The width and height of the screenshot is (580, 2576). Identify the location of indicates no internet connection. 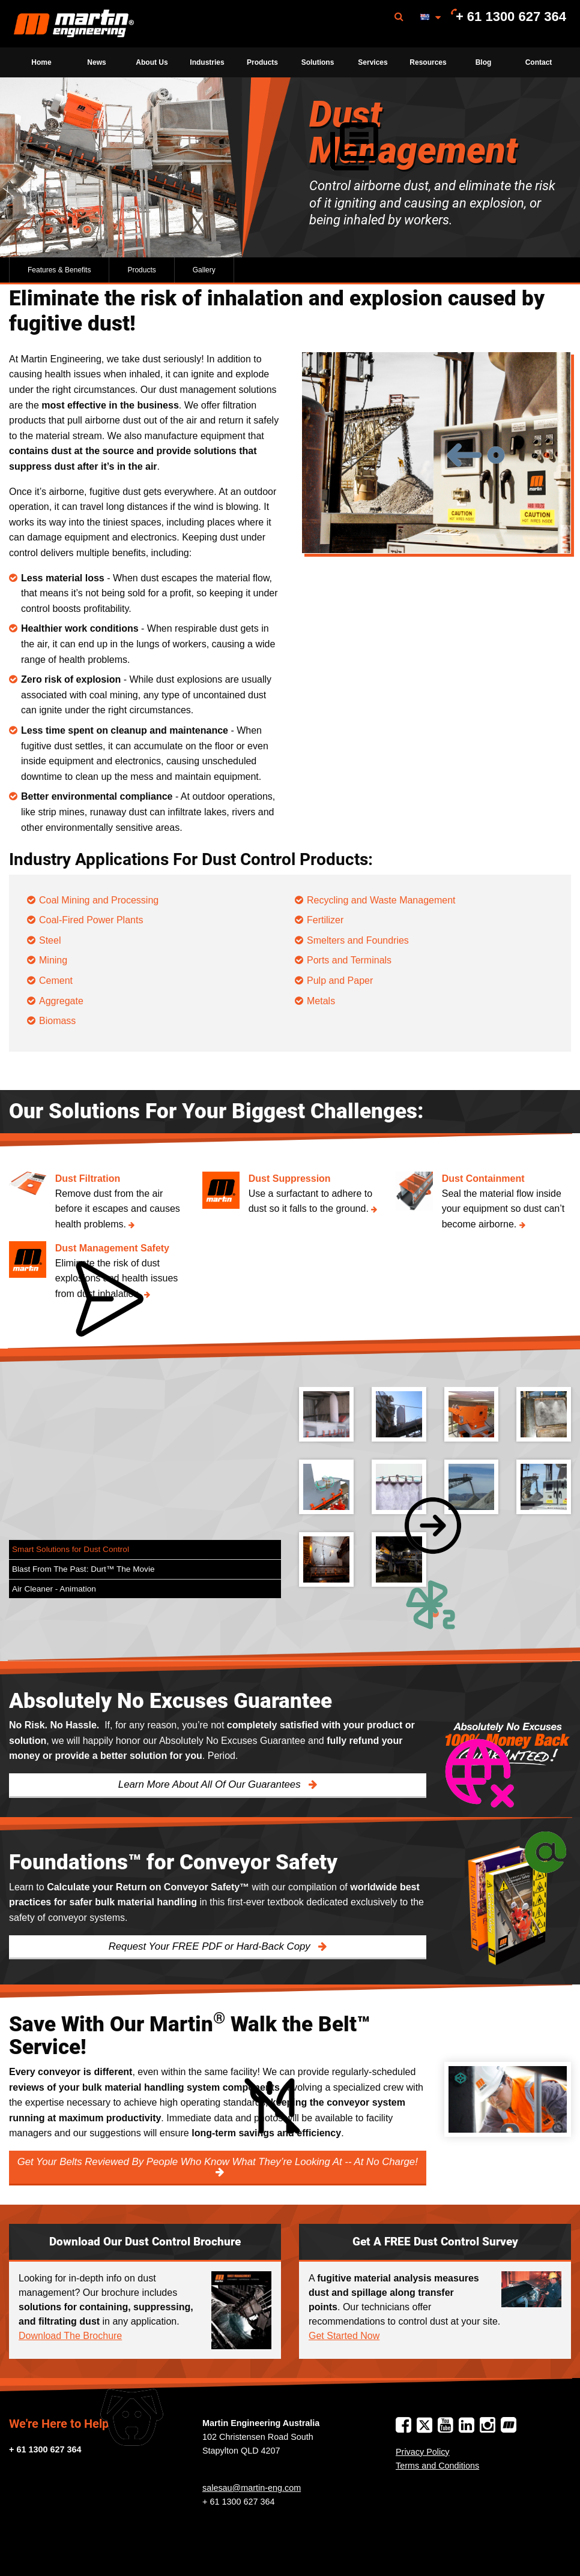
(478, 1772).